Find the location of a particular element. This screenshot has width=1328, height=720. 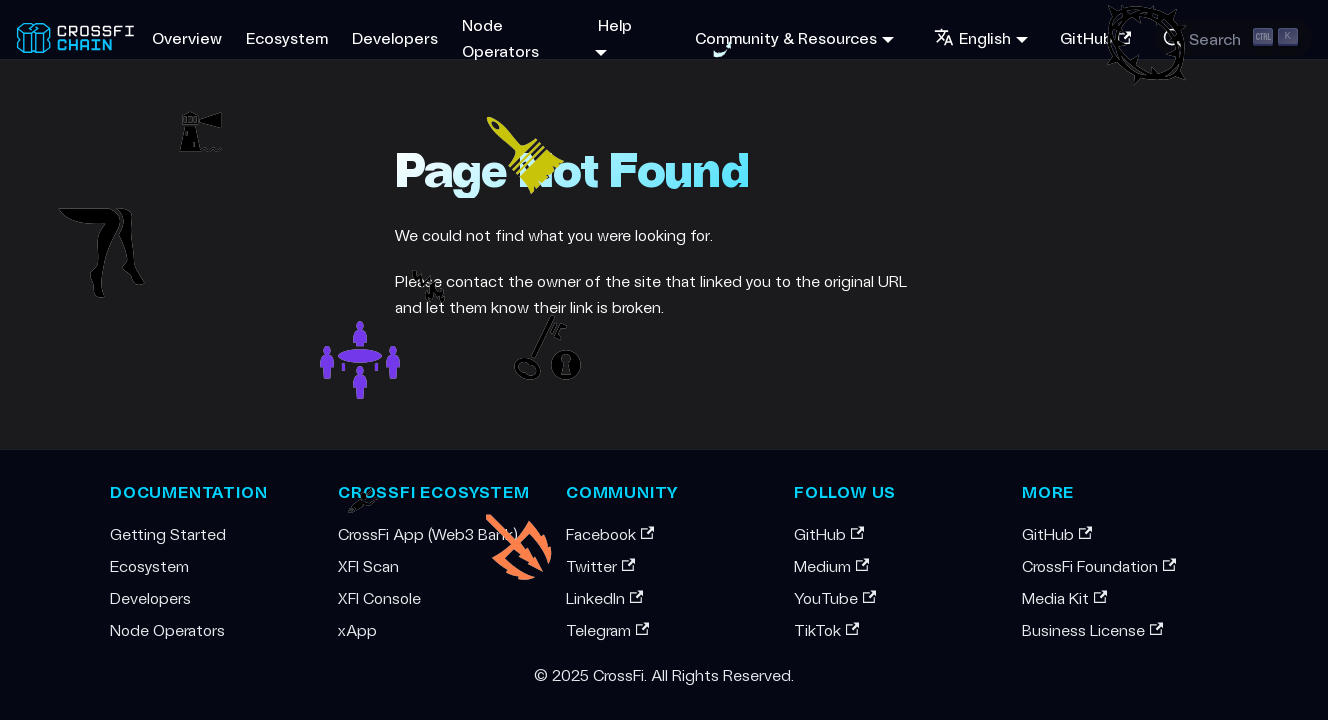

navigate to coastal or maritime features is located at coordinates (201, 131).